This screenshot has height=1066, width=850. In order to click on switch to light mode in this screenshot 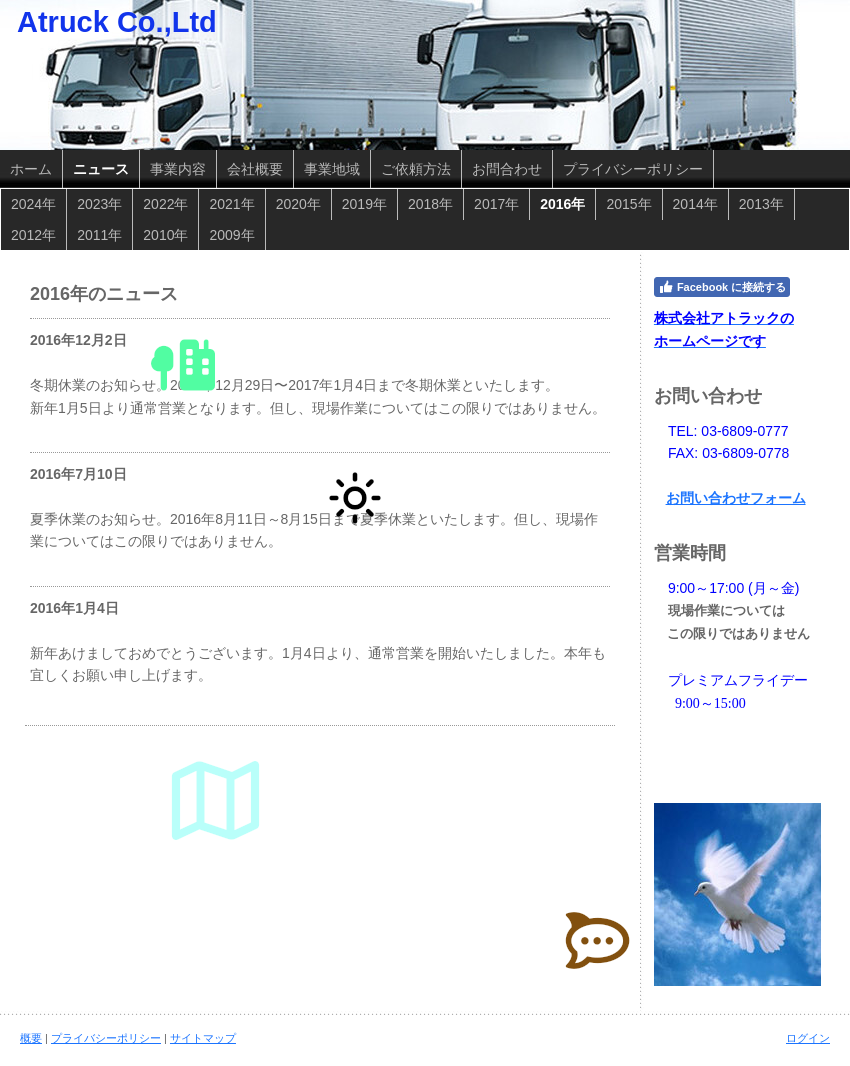, I will do `click(355, 498)`.